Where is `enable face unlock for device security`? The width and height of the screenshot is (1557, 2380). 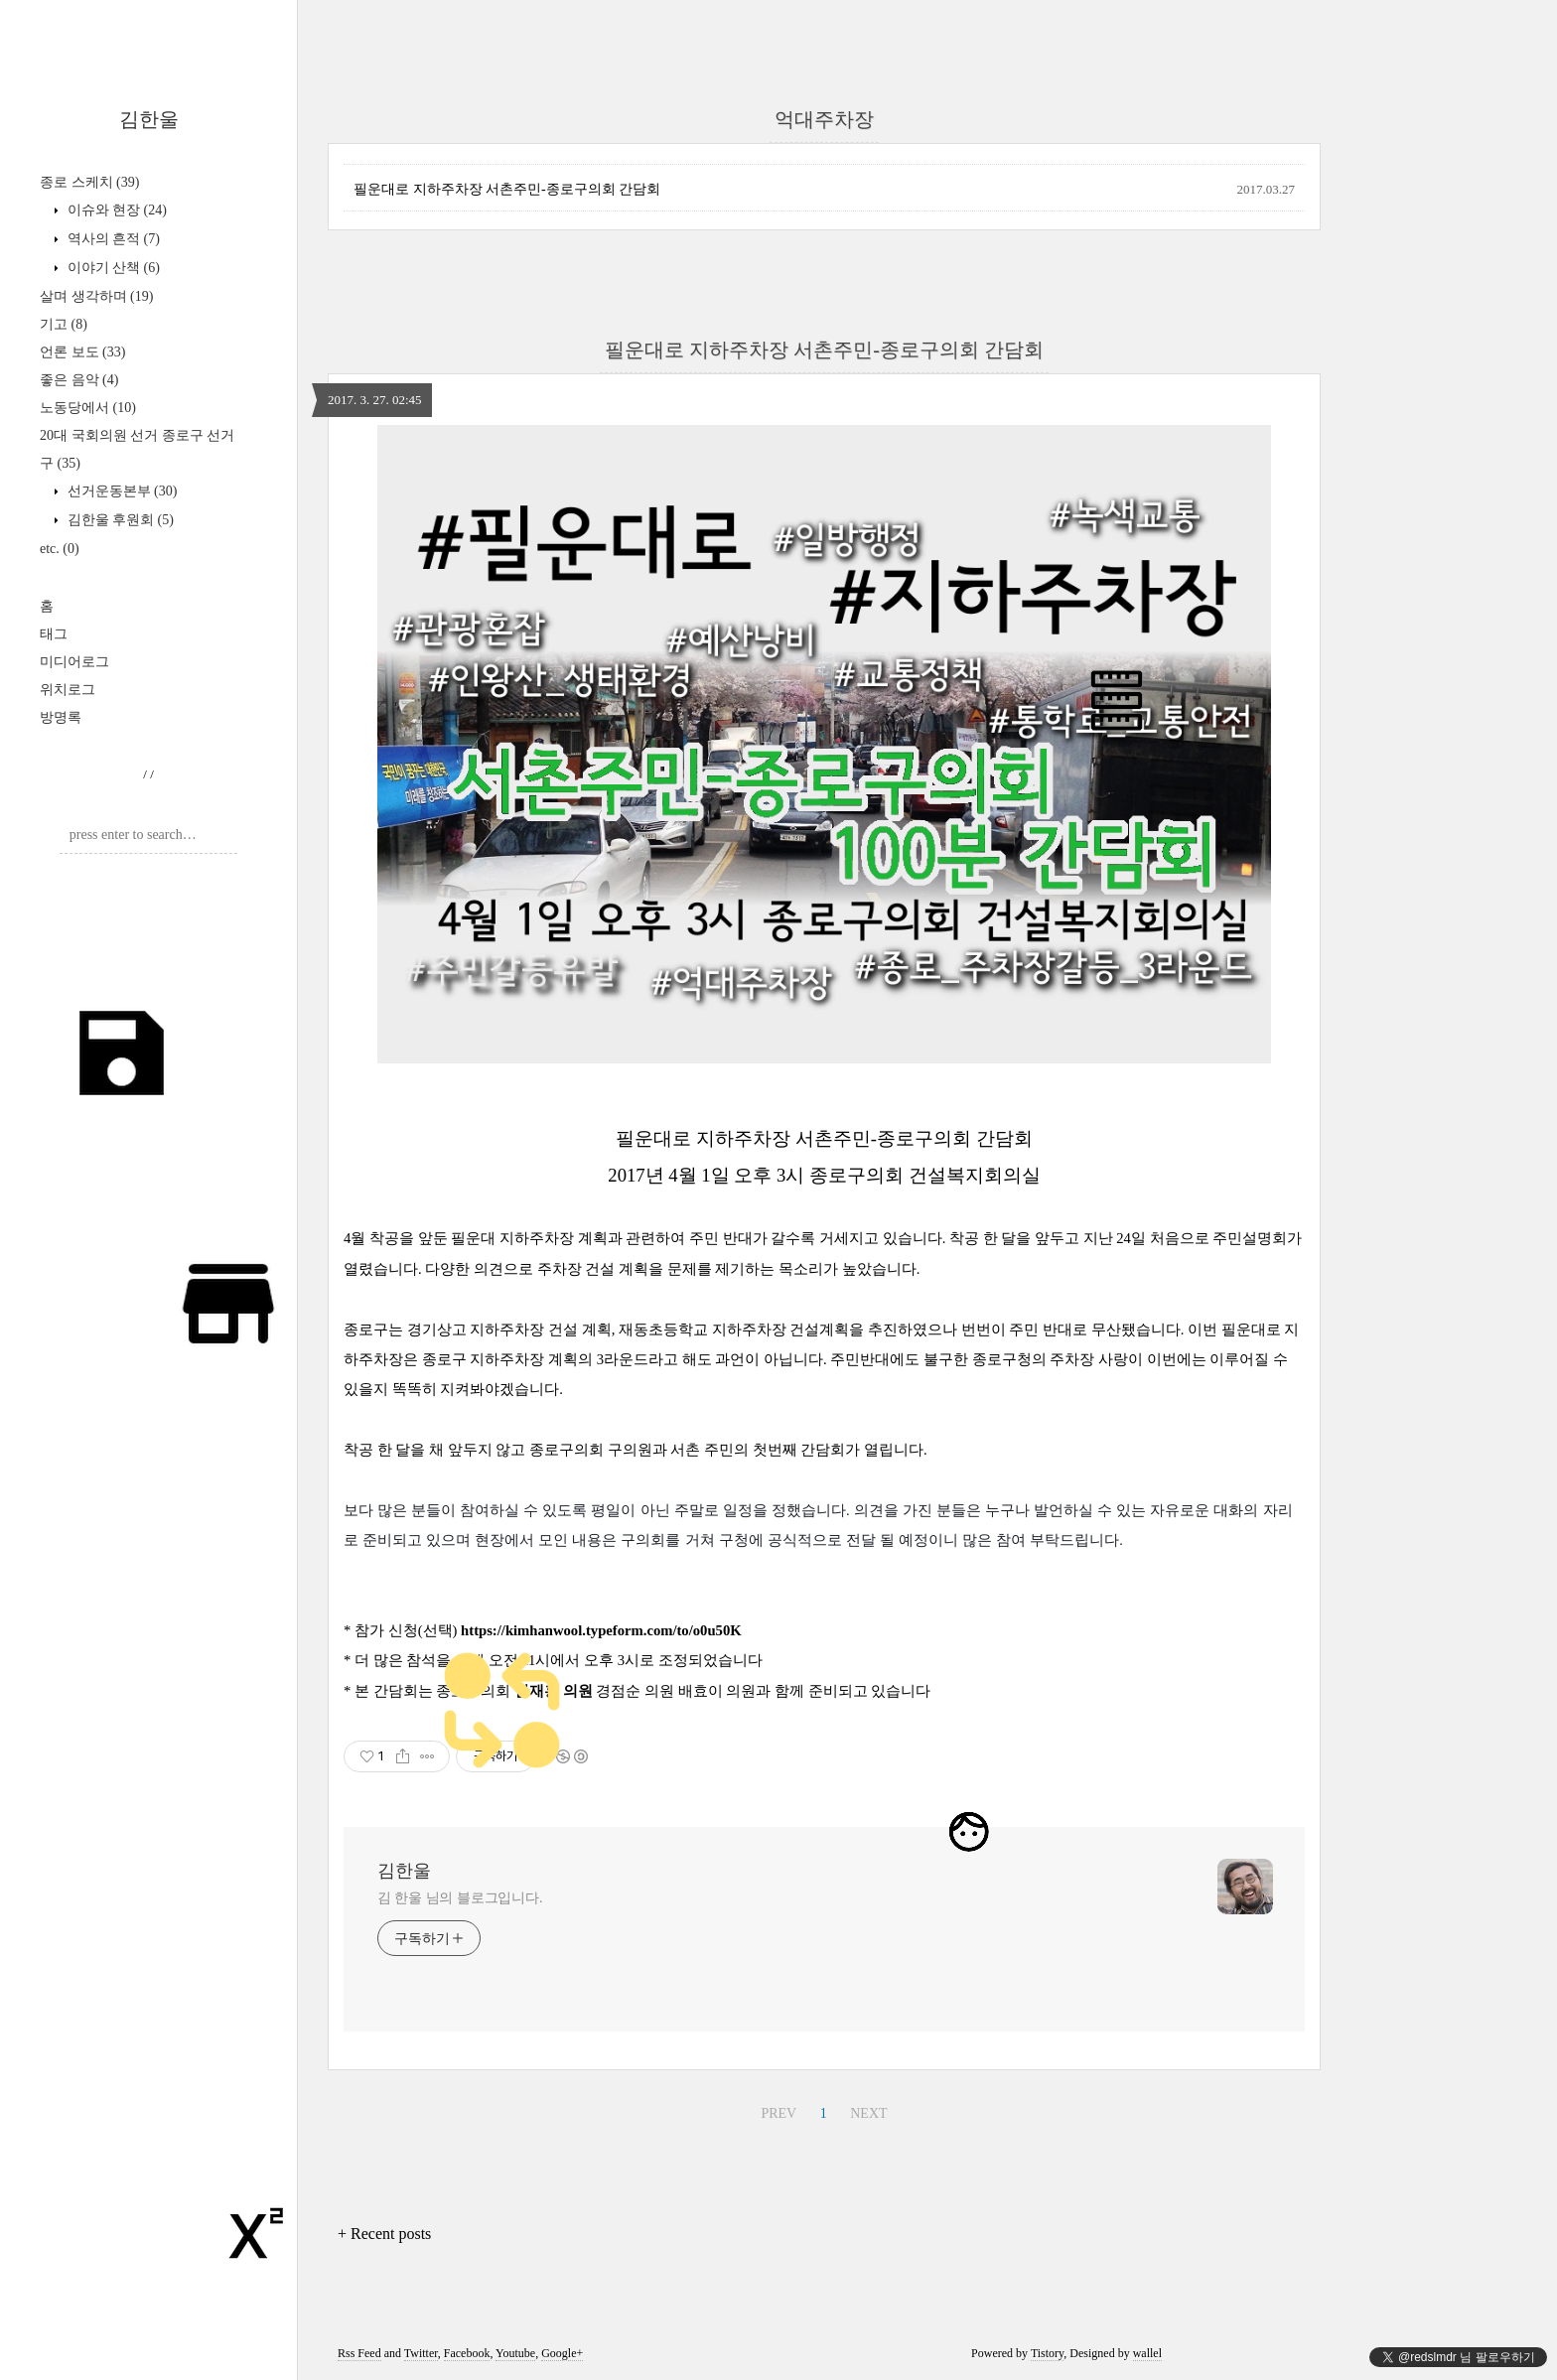 enable face unlock for device security is located at coordinates (969, 1832).